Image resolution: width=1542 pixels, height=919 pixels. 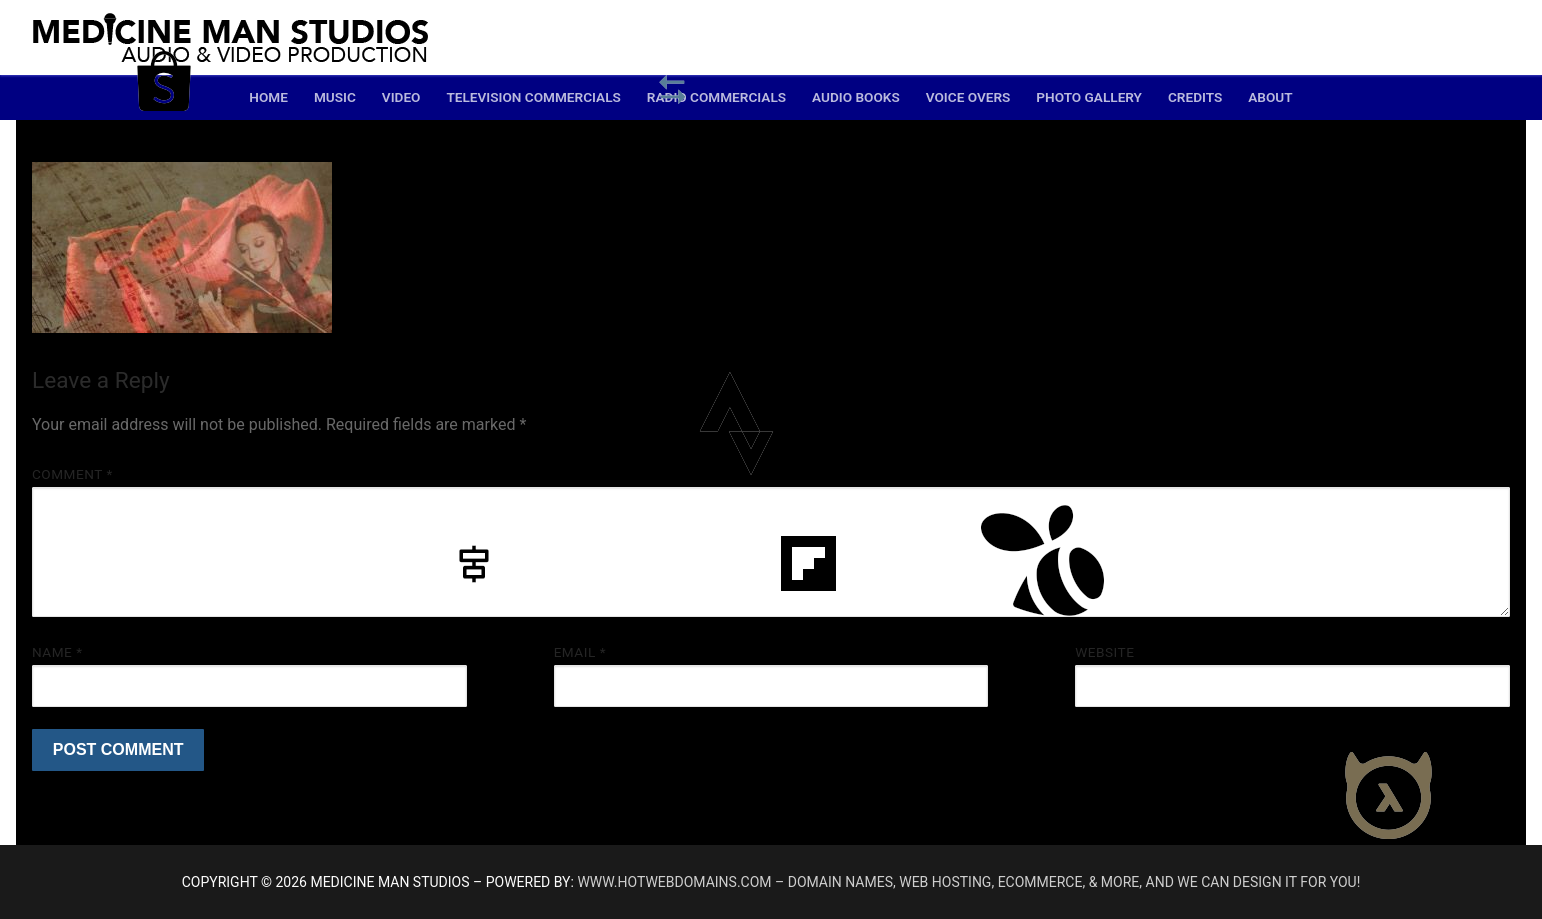 What do you see at coordinates (808, 563) in the screenshot?
I see `open Flipboard app` at bounding box center [808, 563].